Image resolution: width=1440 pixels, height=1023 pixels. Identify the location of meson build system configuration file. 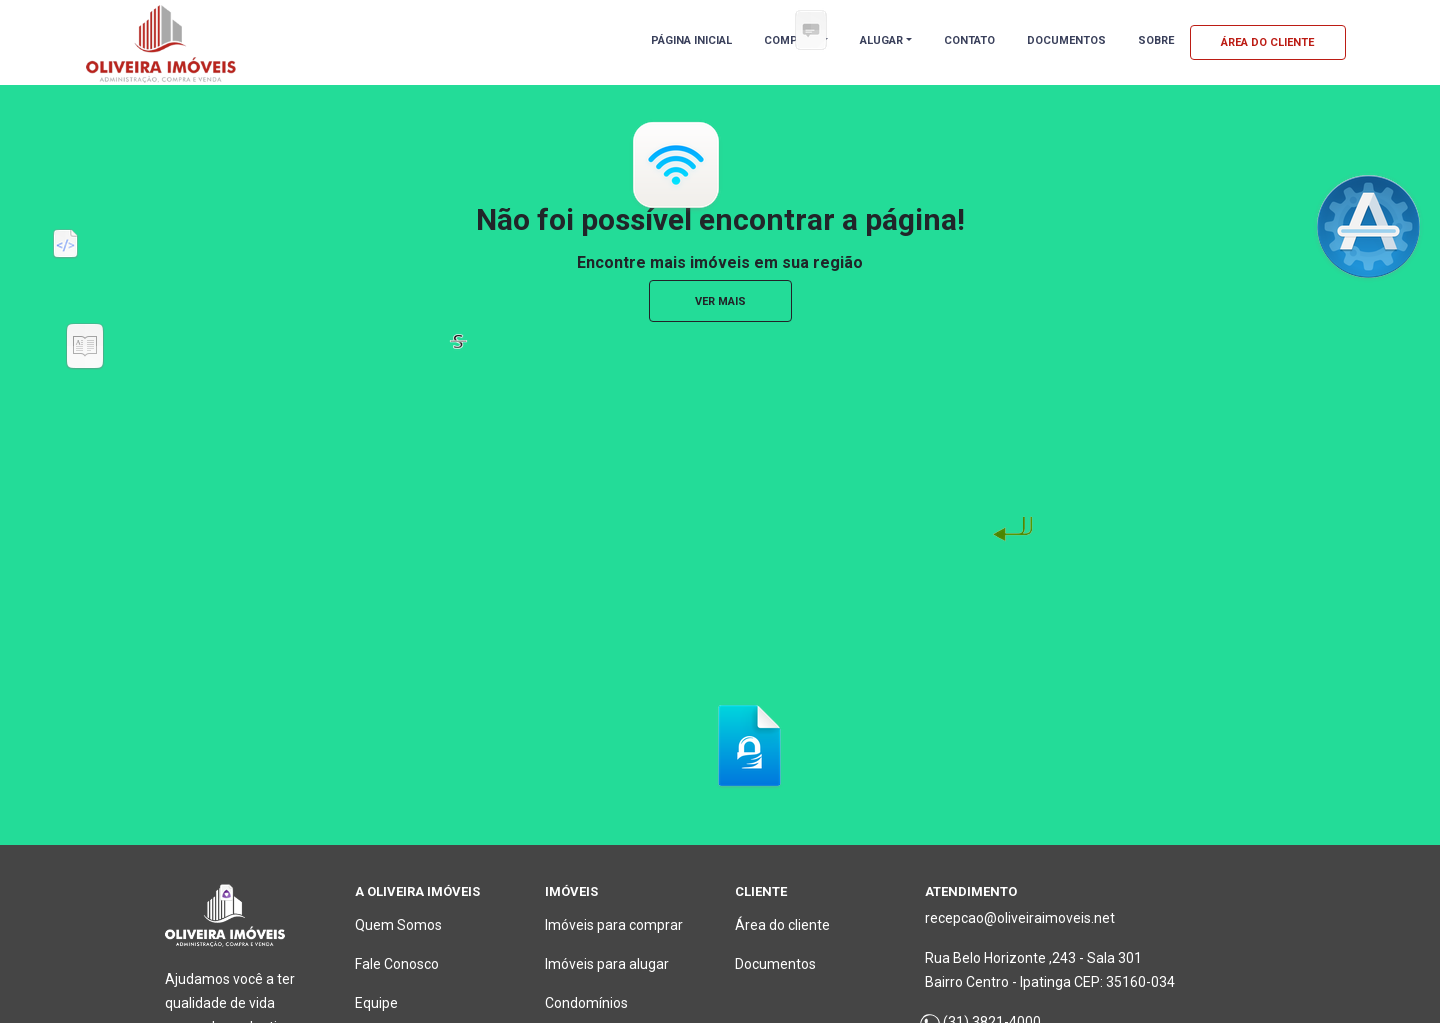
(226, 892).